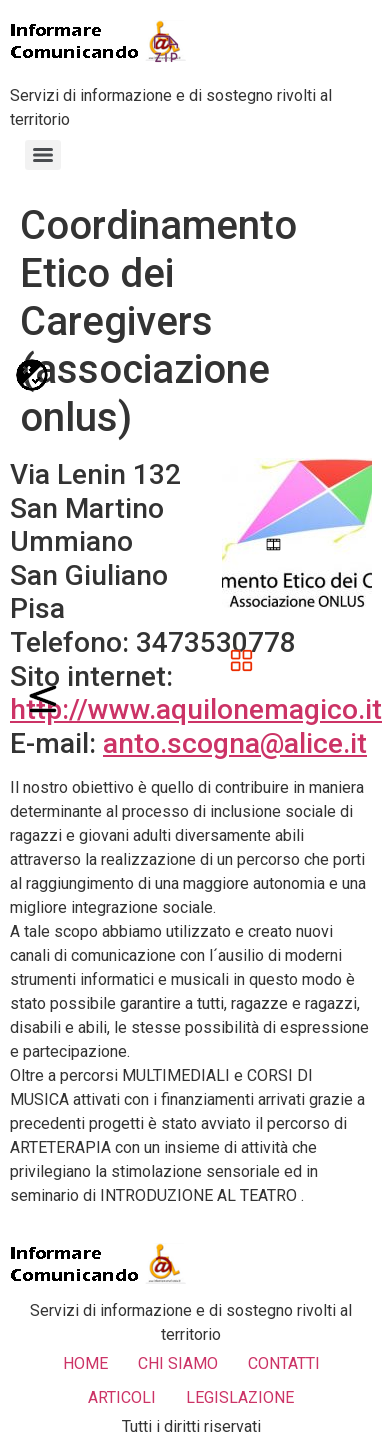  What do you see at coordinates (32, 375) in the screenshot?
I see `indicates an unreliable or intermittent test result` at bounding box center [32, 375].